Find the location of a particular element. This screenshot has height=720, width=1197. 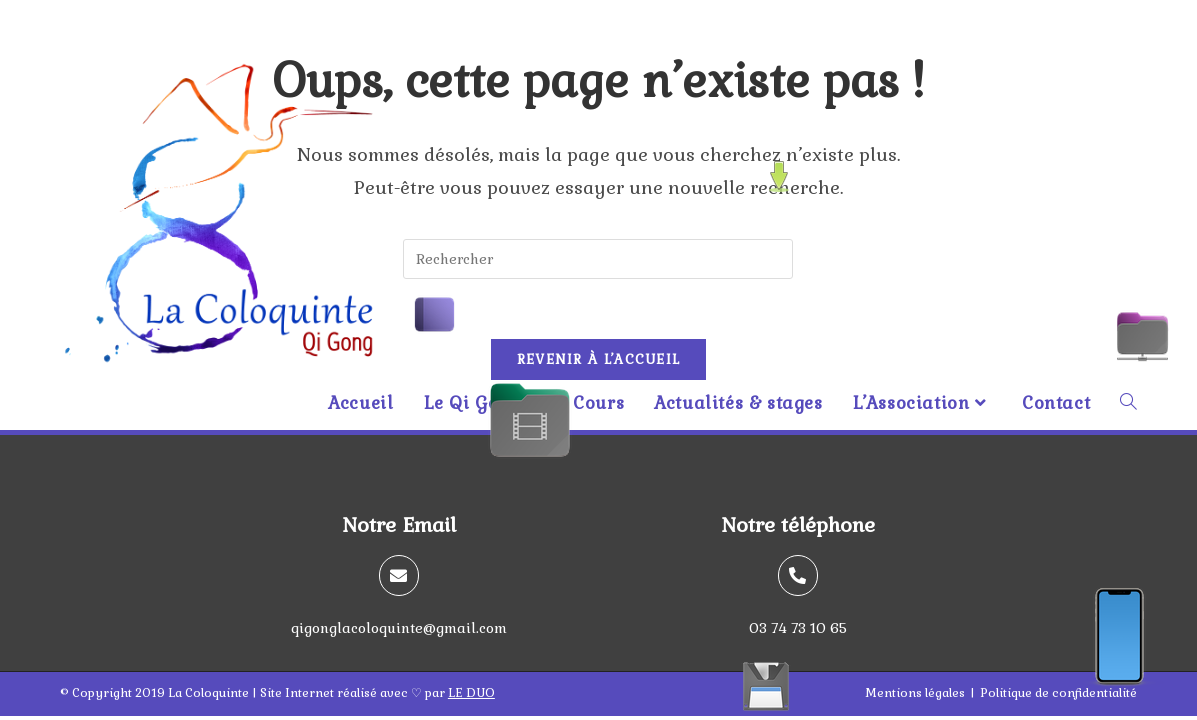

access superdisk or floppy drive storage is located at coordinates (766, 687).